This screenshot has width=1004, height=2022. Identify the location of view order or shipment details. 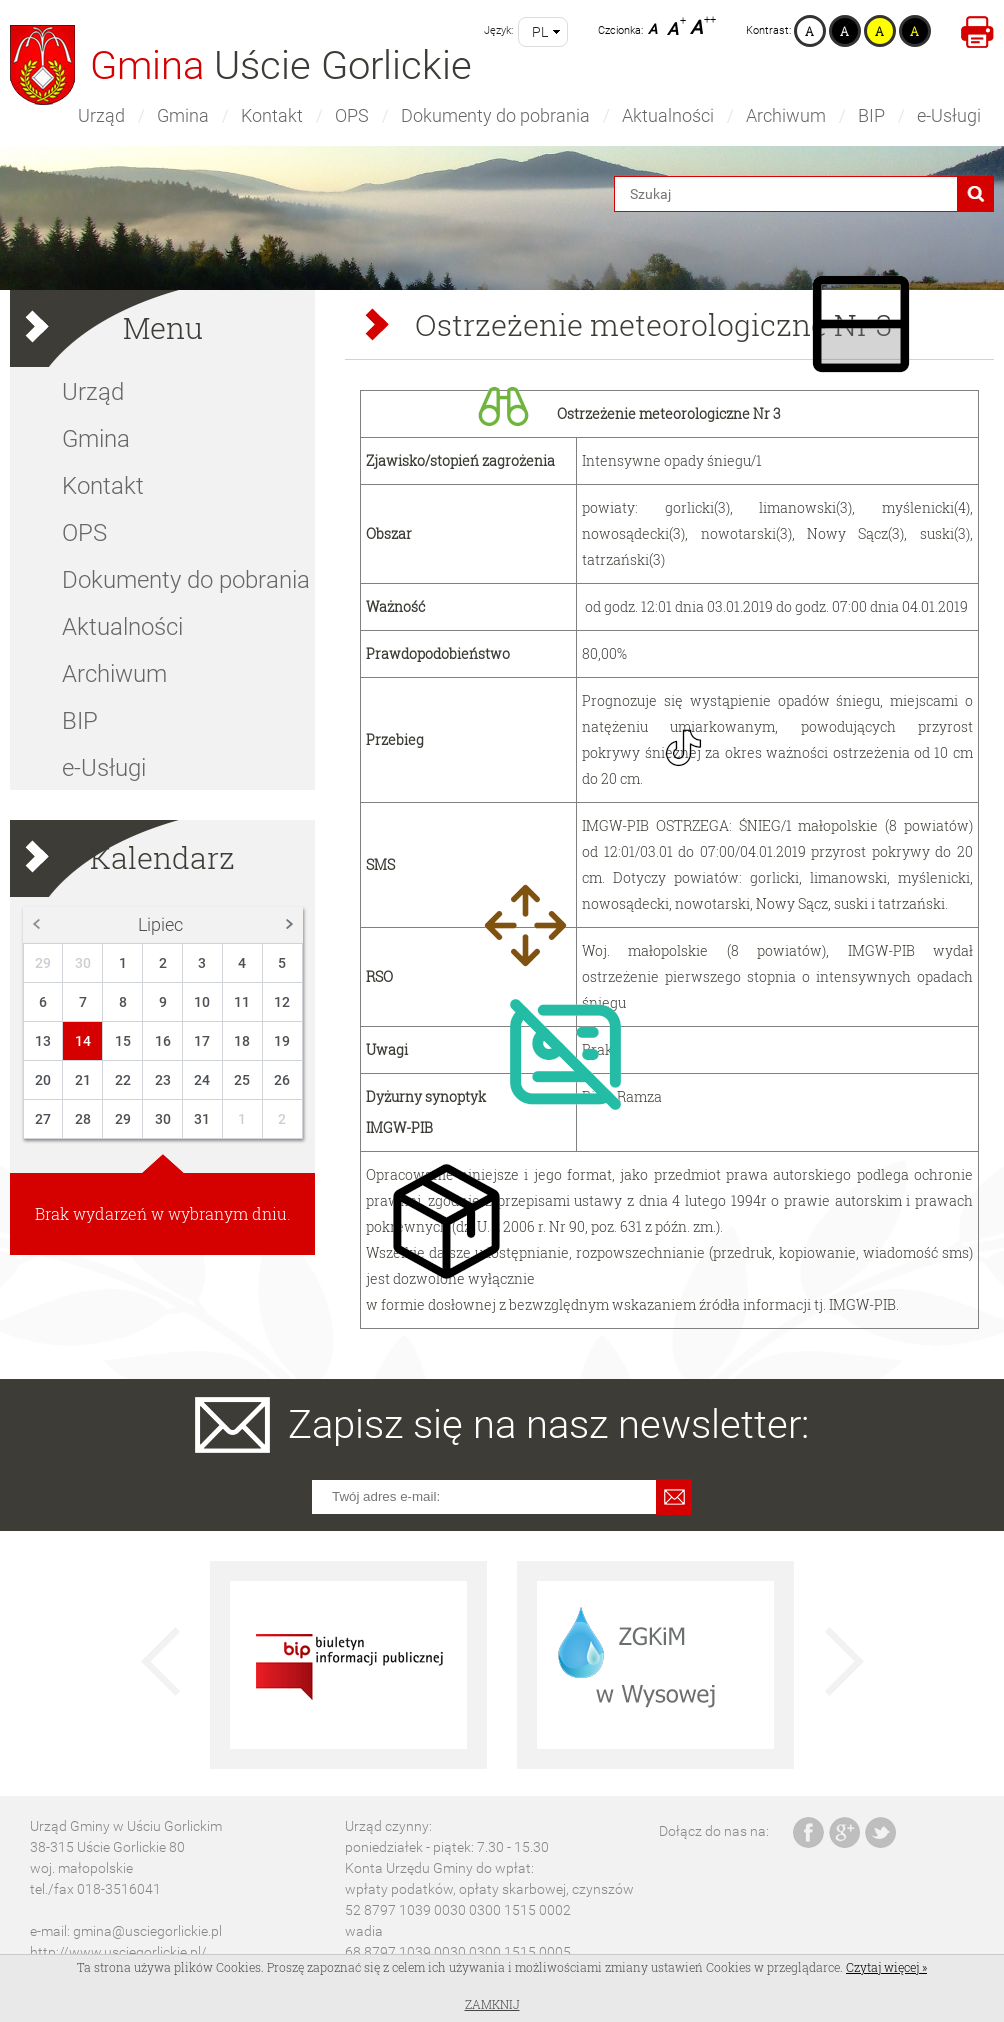
(446, 1221).